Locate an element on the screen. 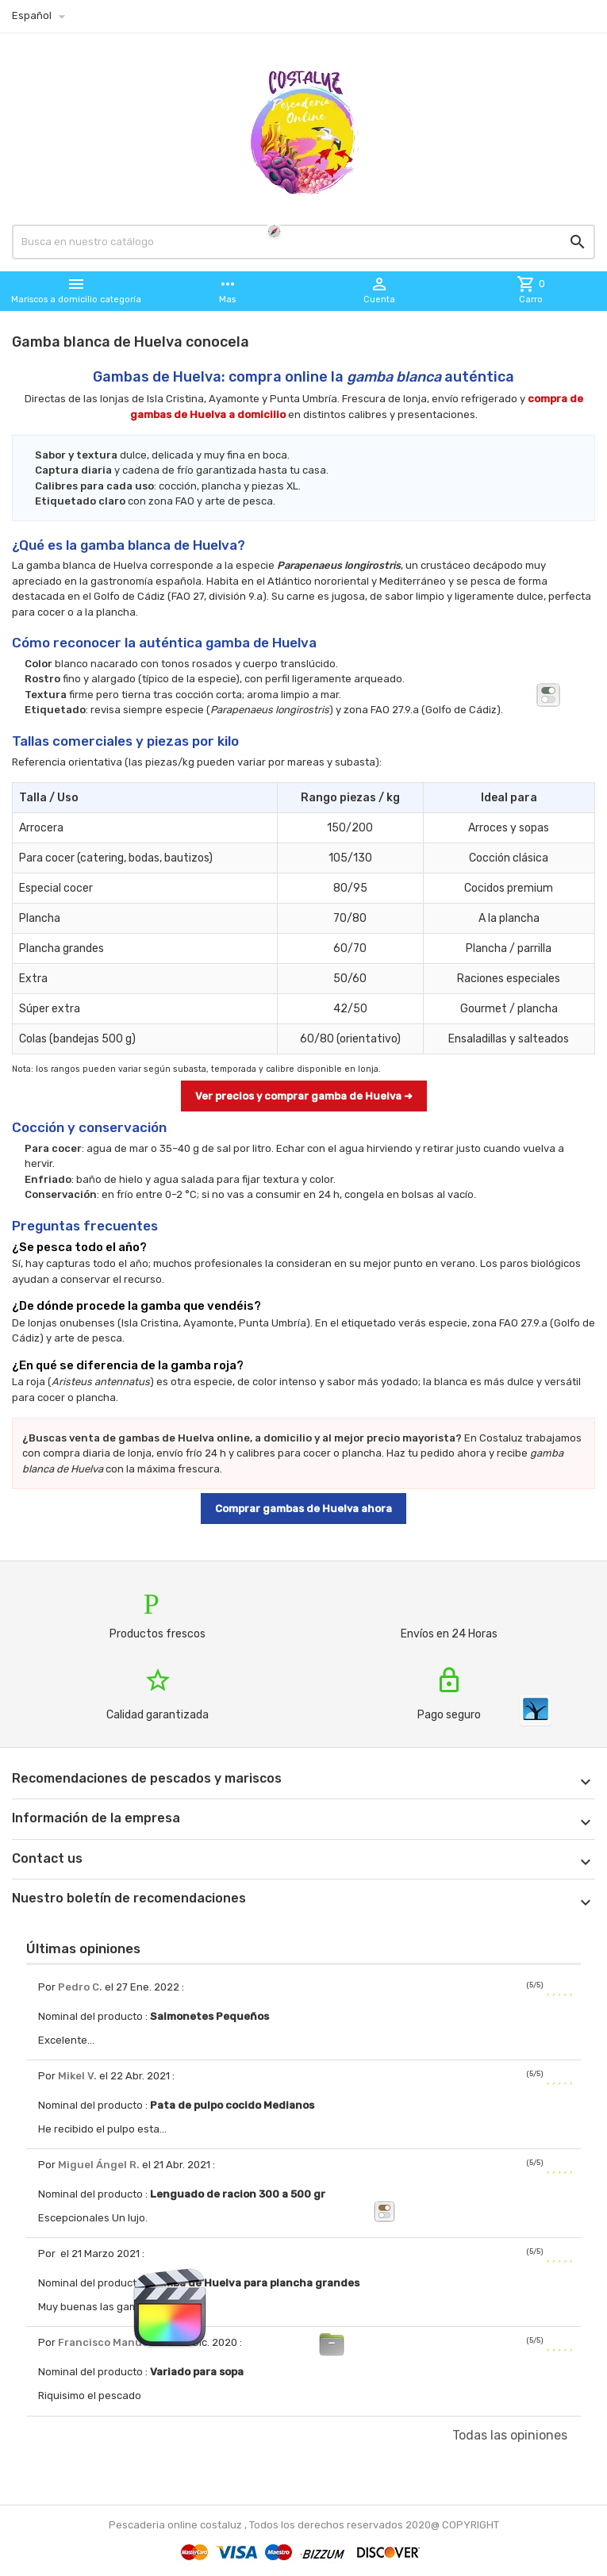 This screenshot has height=2576, width=607. open shotwell photo manager is located at coordinates (536, 1710).